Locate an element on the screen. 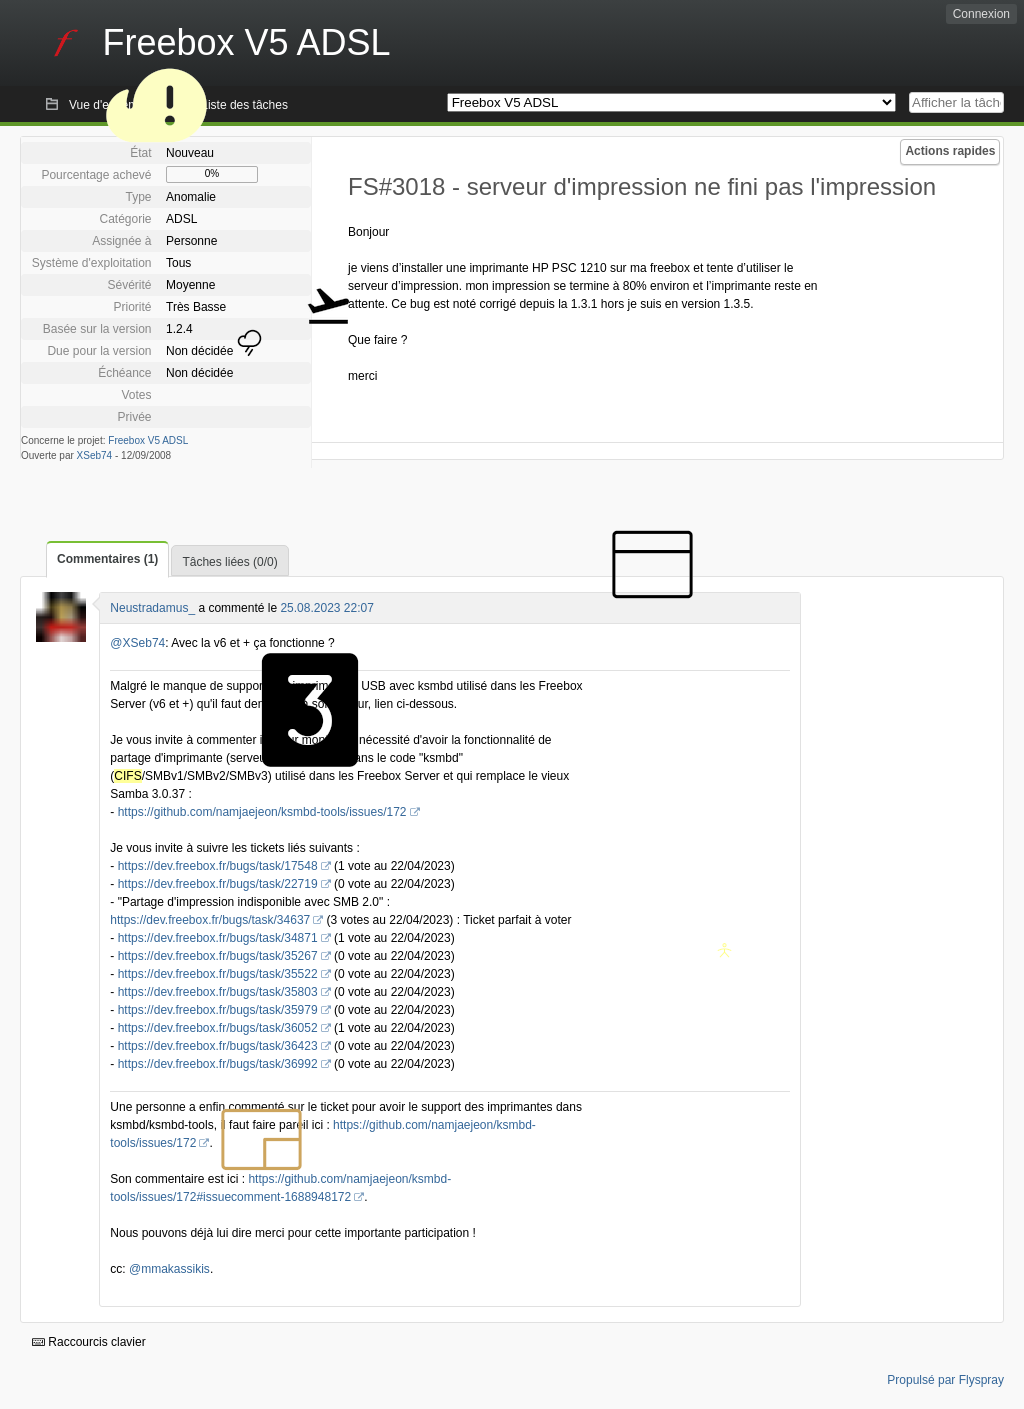 The image size is (1024, 1409). view flight departure information is located at coordinates (328, 305).